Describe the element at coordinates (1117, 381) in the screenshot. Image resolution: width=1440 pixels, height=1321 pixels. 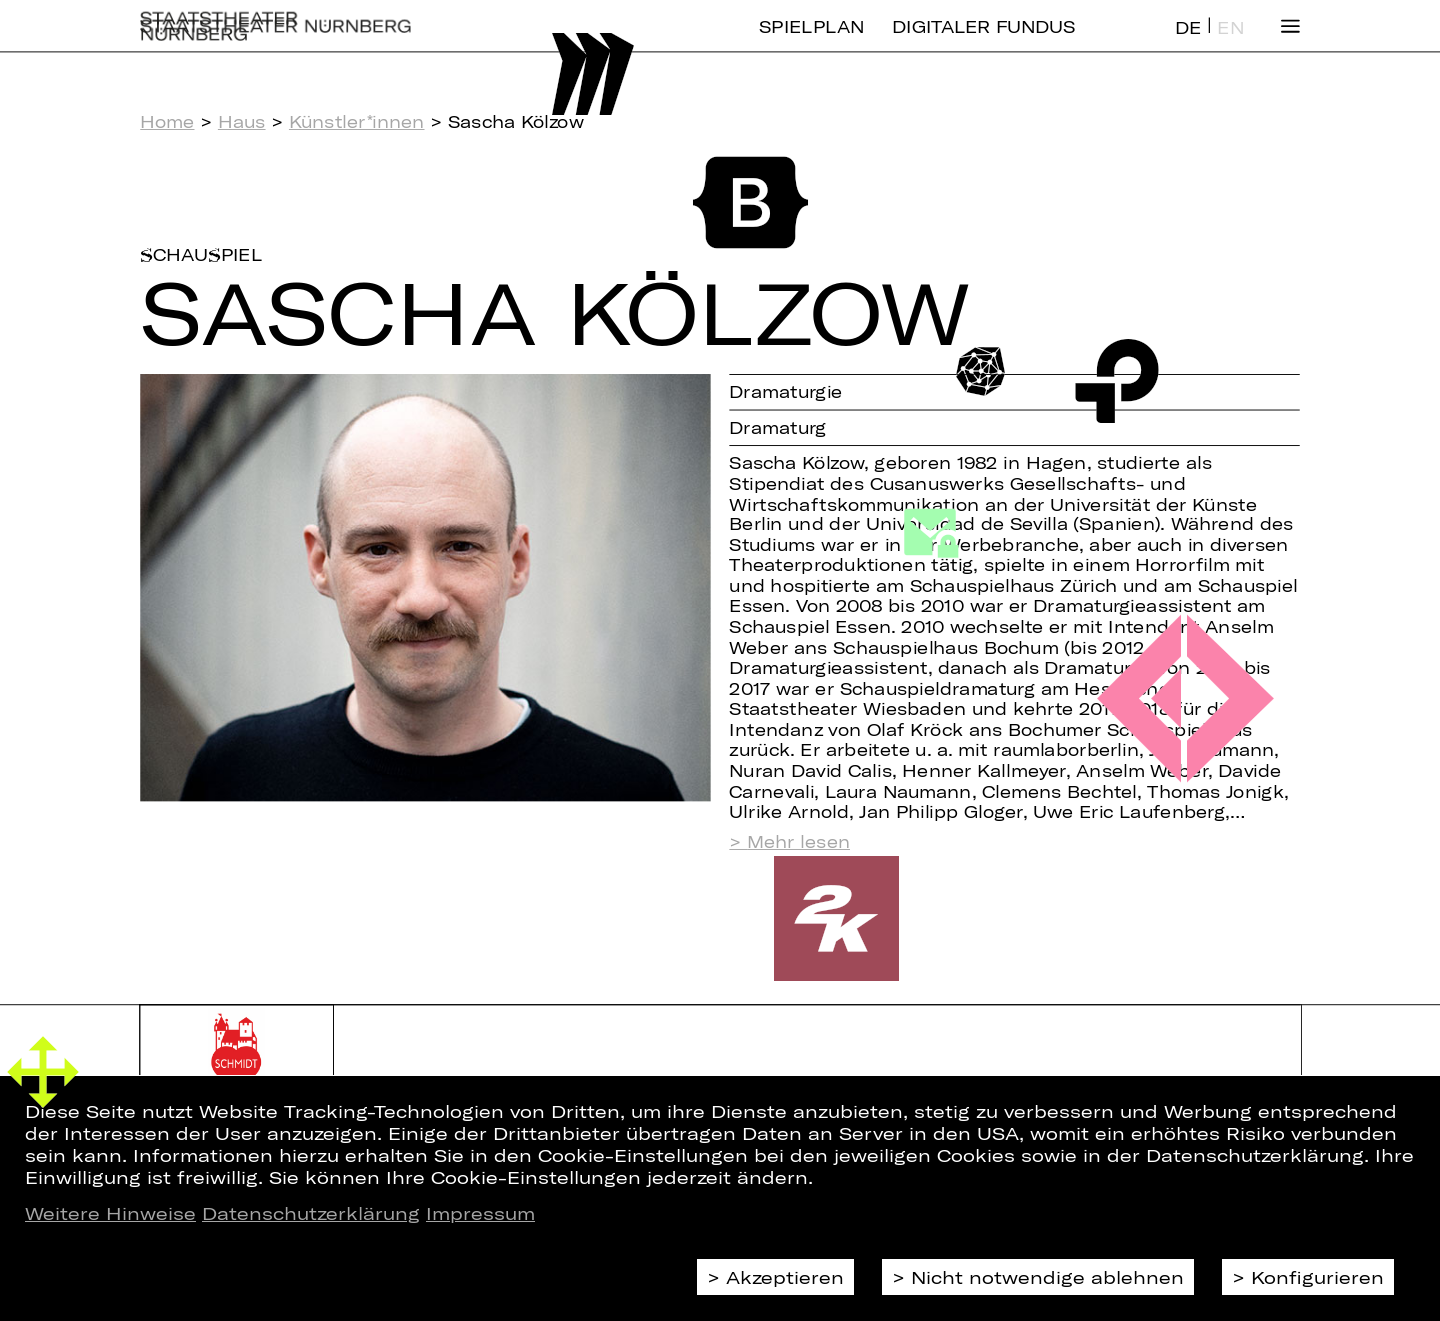
I see `tp-link brand logo` at that location.